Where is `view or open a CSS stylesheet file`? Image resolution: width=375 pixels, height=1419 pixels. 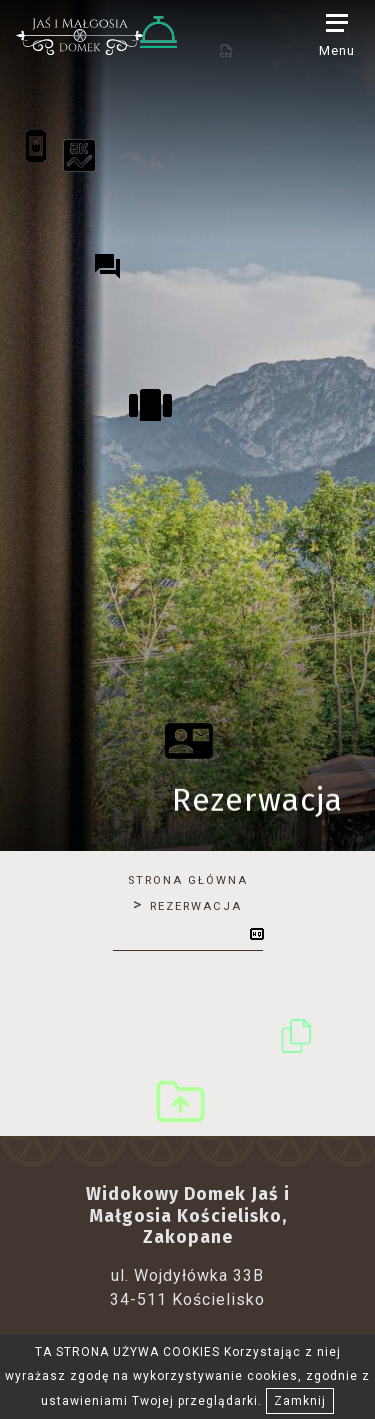
view or open a CSS stylesheet file is located at coordinates (226, 51).